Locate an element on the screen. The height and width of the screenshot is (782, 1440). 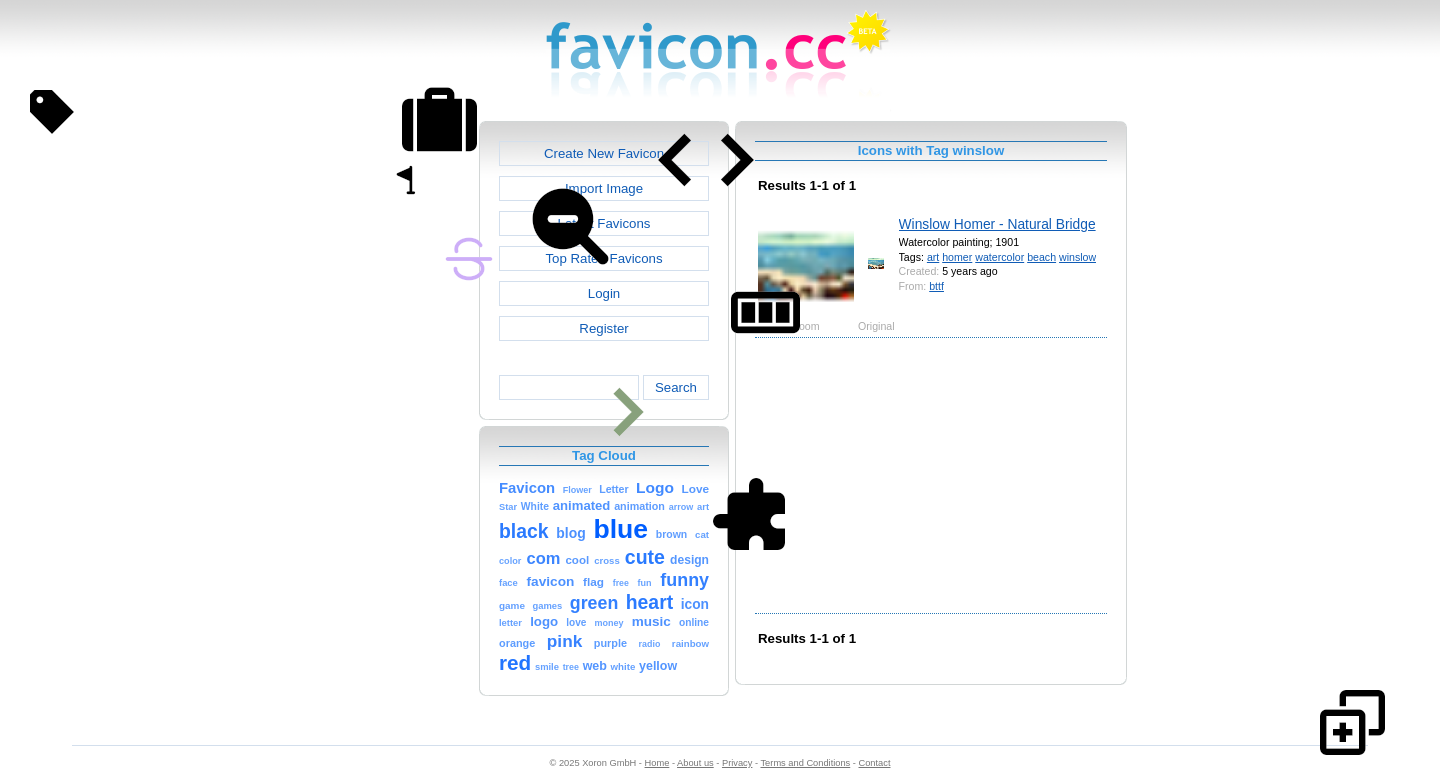
flag or mark an important item is located at coordinates (408, 180).